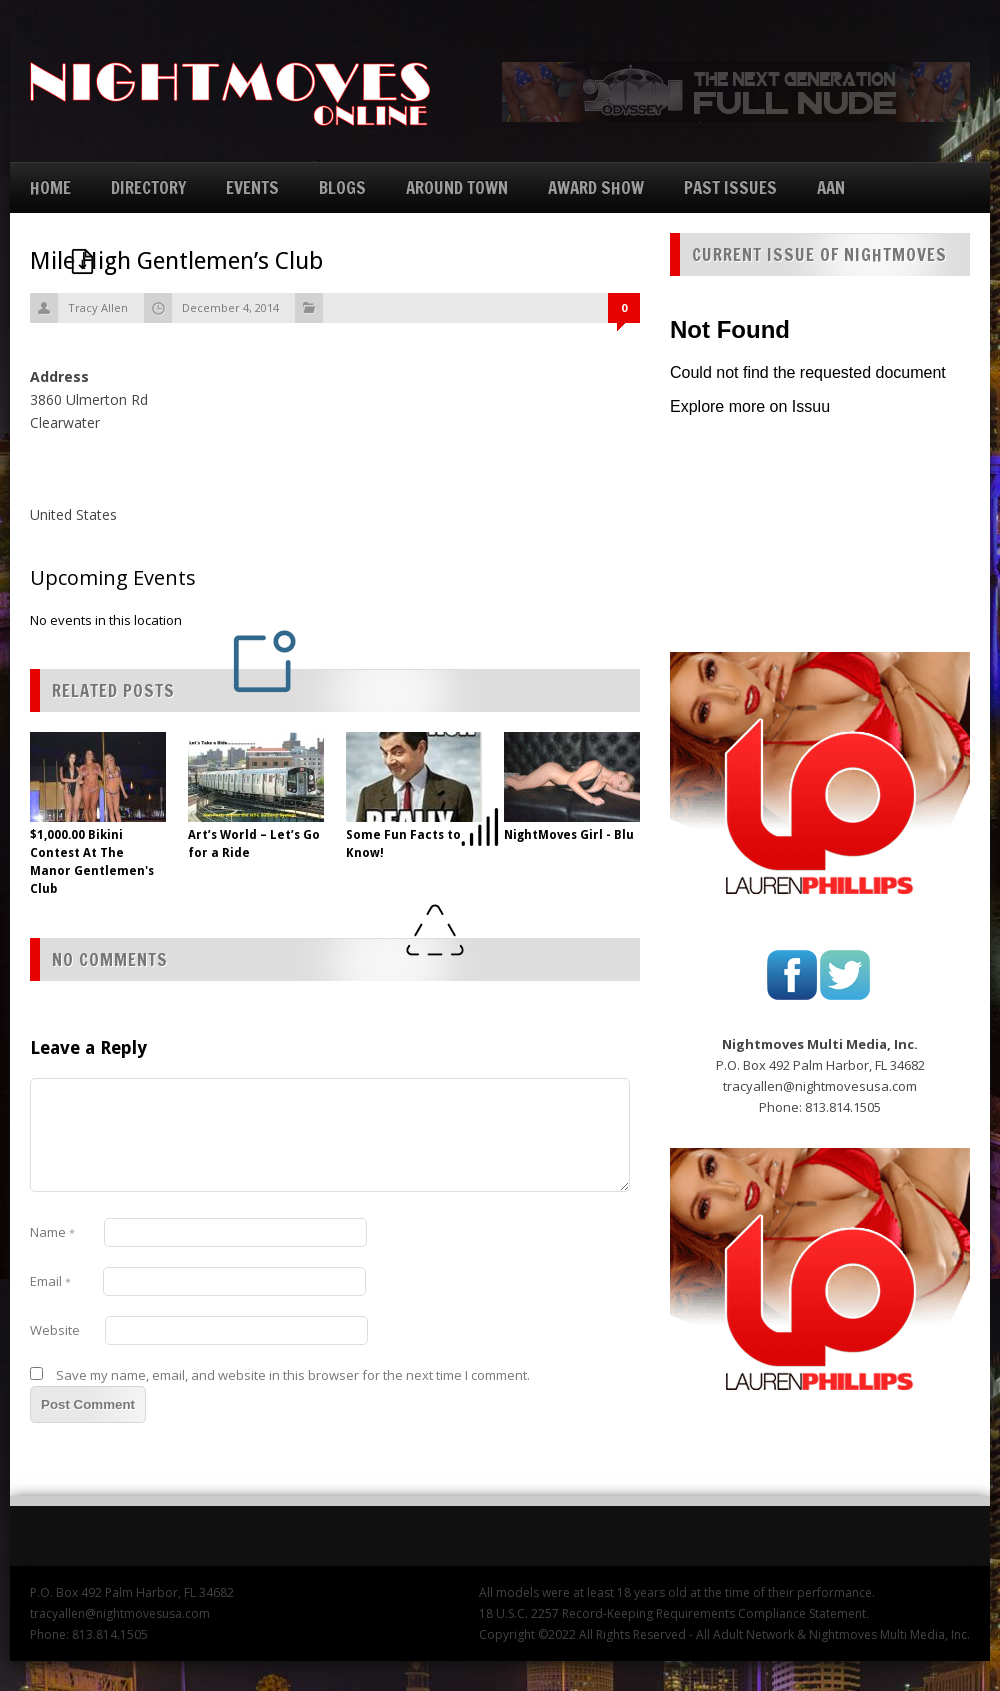 This screenshot has height=1691, width=1000. I want to click on indicates new notification or alert, so click(263, 662).